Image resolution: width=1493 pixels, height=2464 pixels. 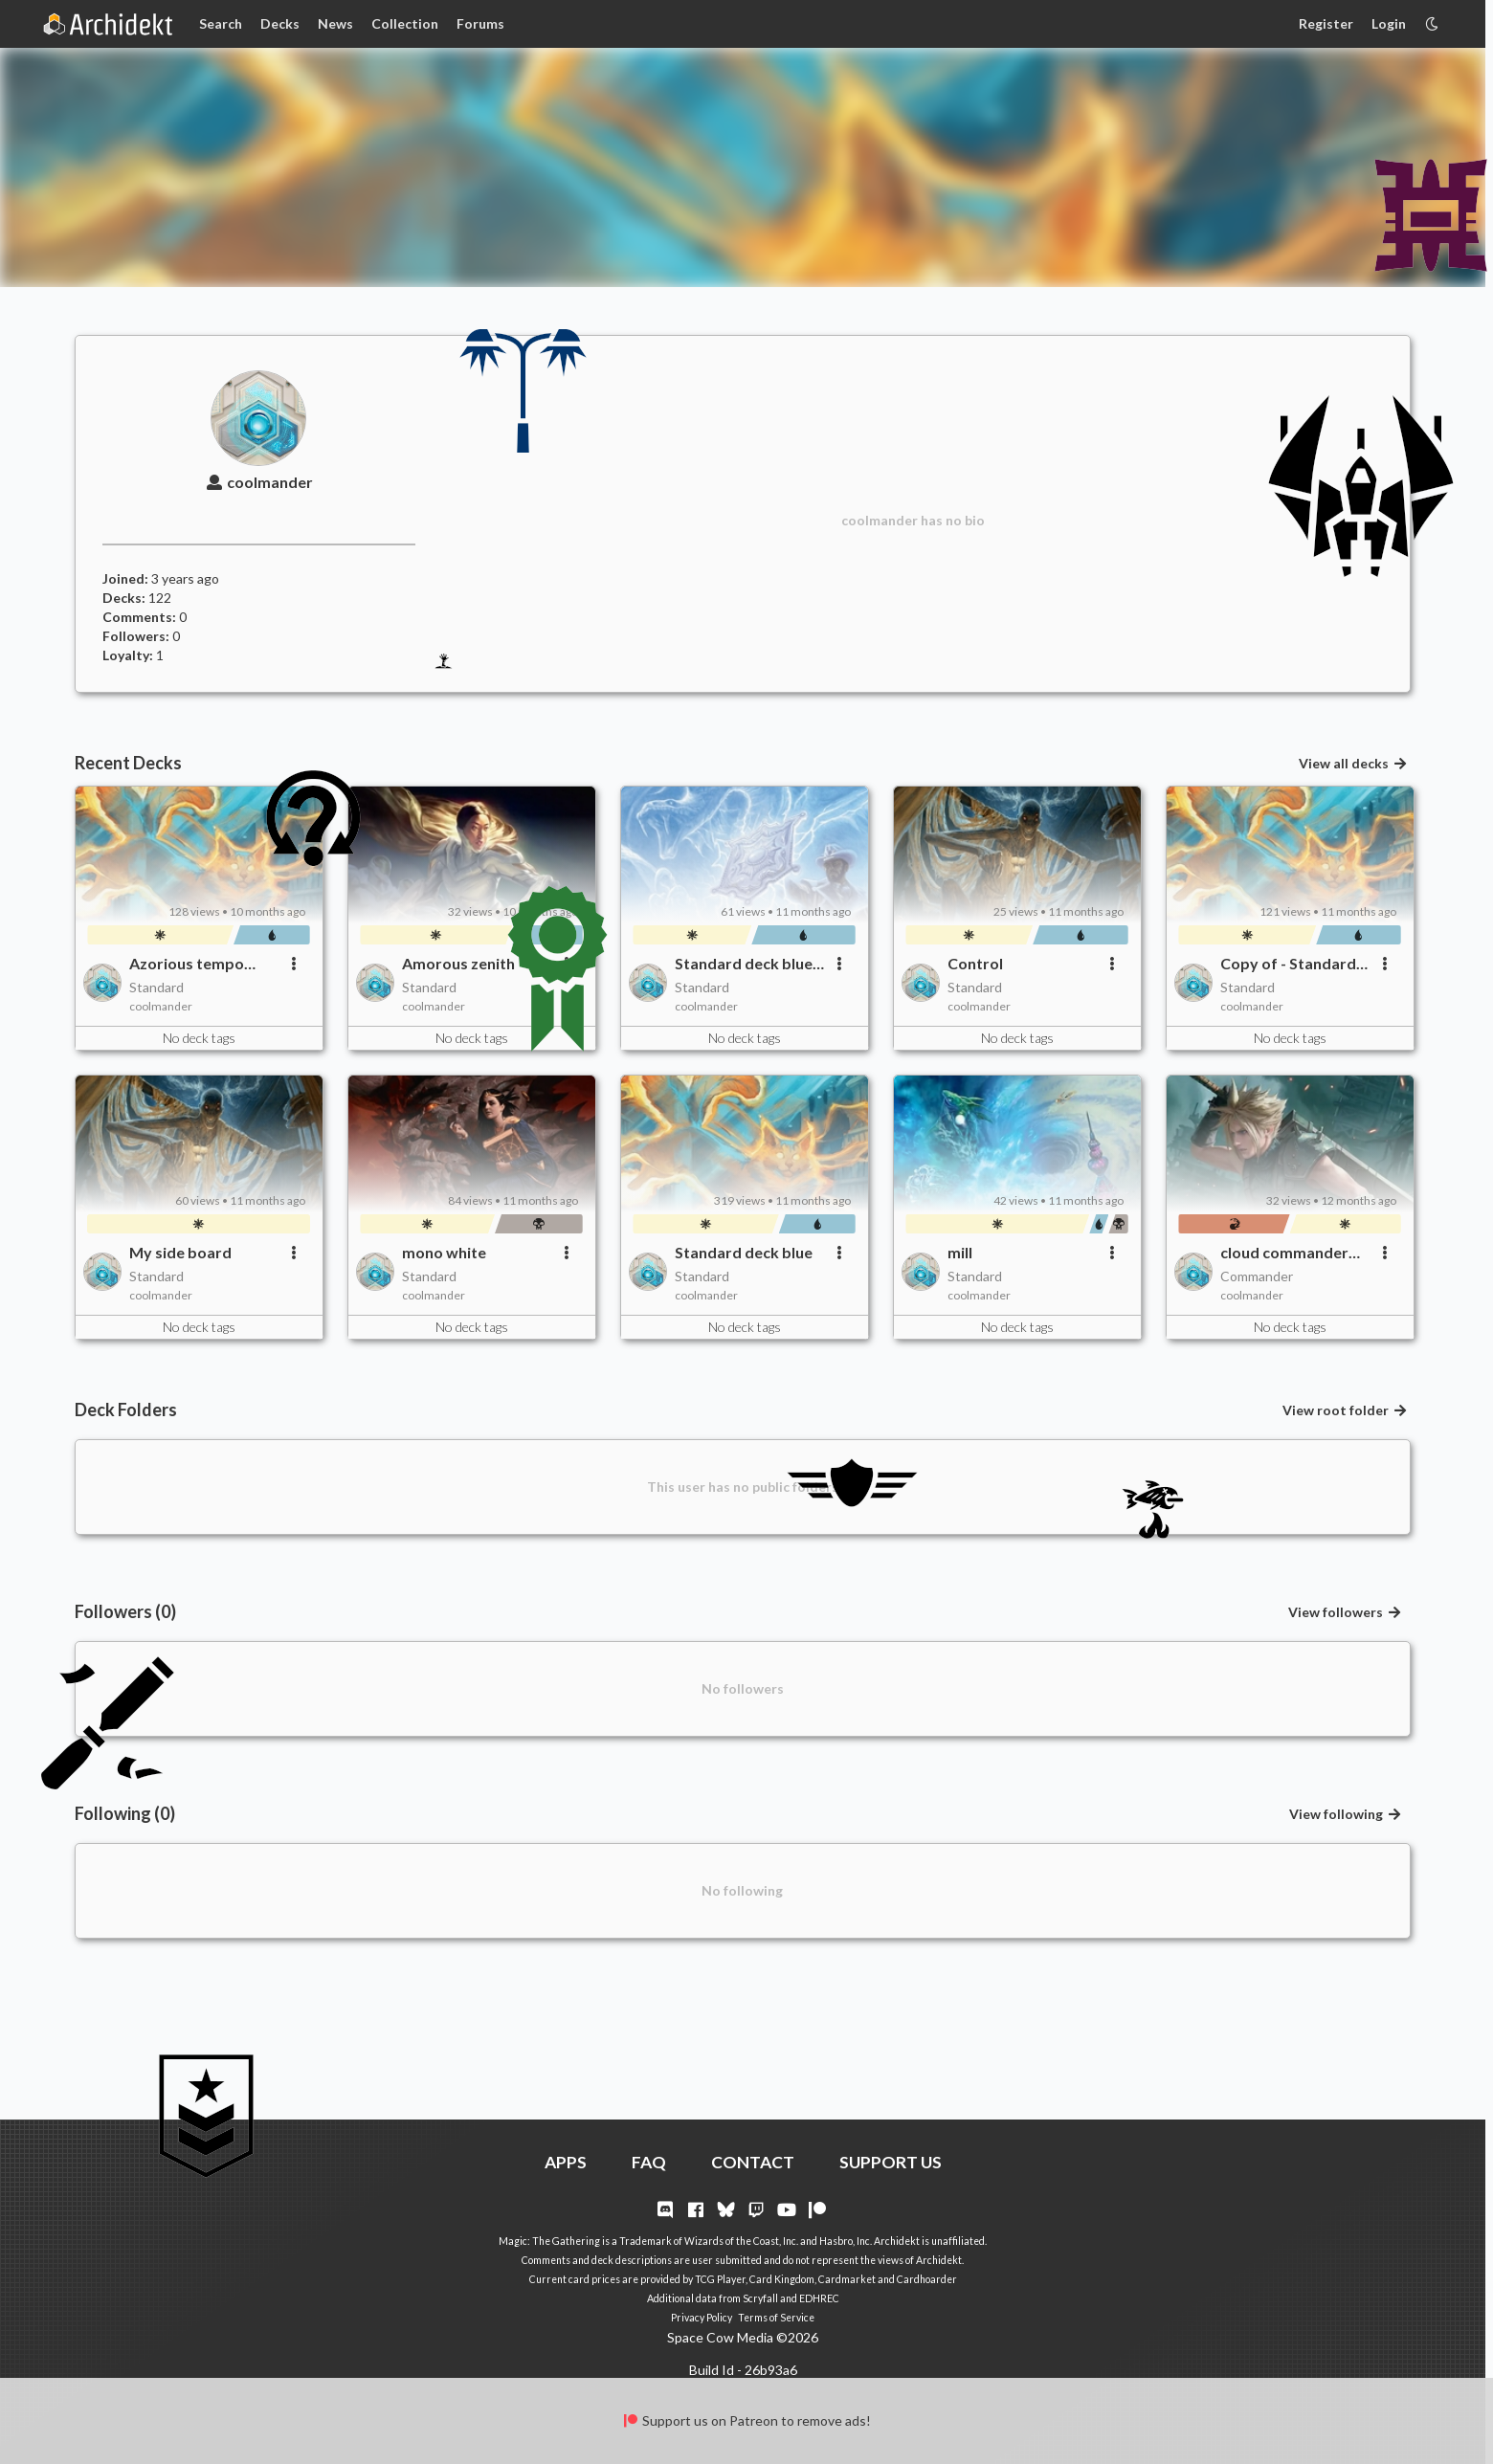 What do you see at coordinates (206, 2116) in the screenshot?
I see `indicates rank 3 or sergeant-level status` at bounding box center [206, 2116].